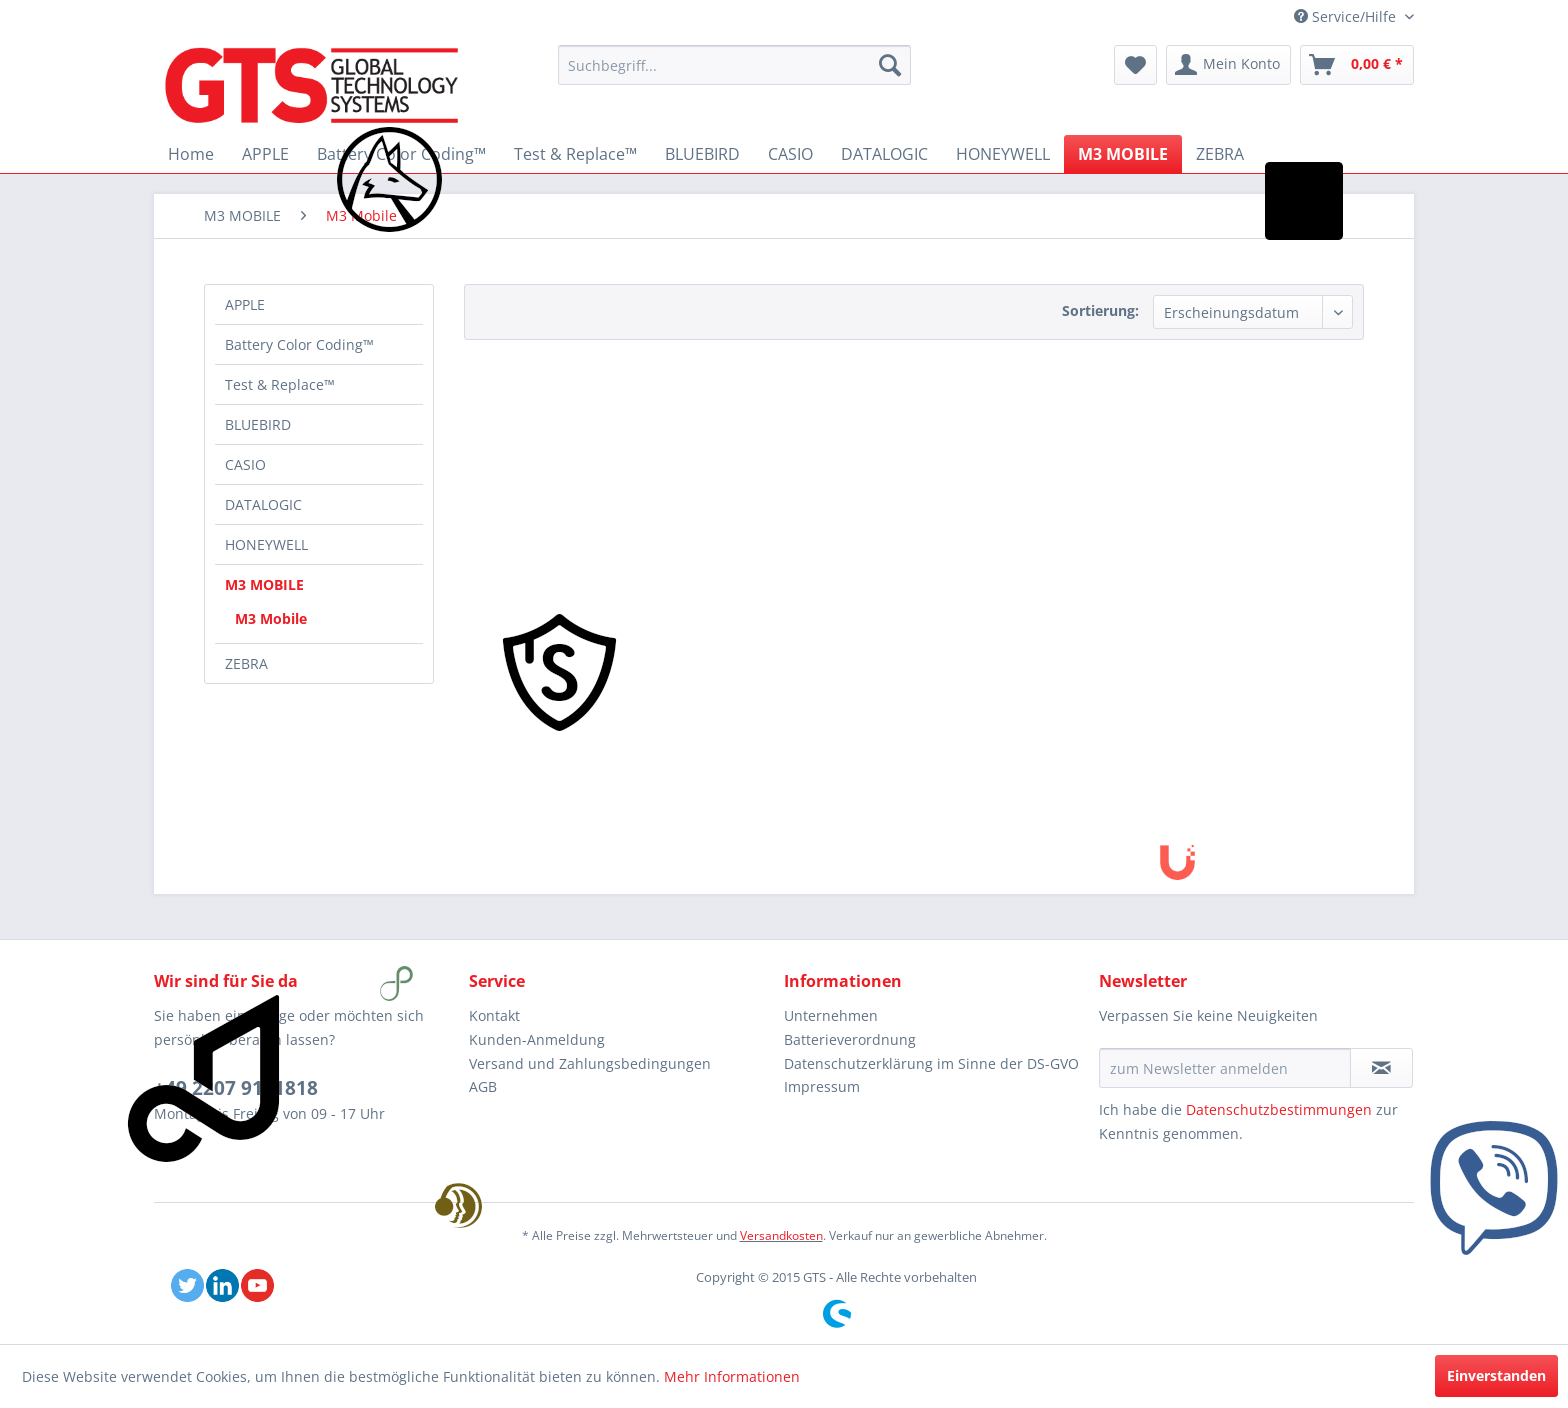 This screenshot has height=1408, width=1568. Describe the element at coordinates (389, 179) in the screenshot. I see `open Wolfram Language application` at that location.